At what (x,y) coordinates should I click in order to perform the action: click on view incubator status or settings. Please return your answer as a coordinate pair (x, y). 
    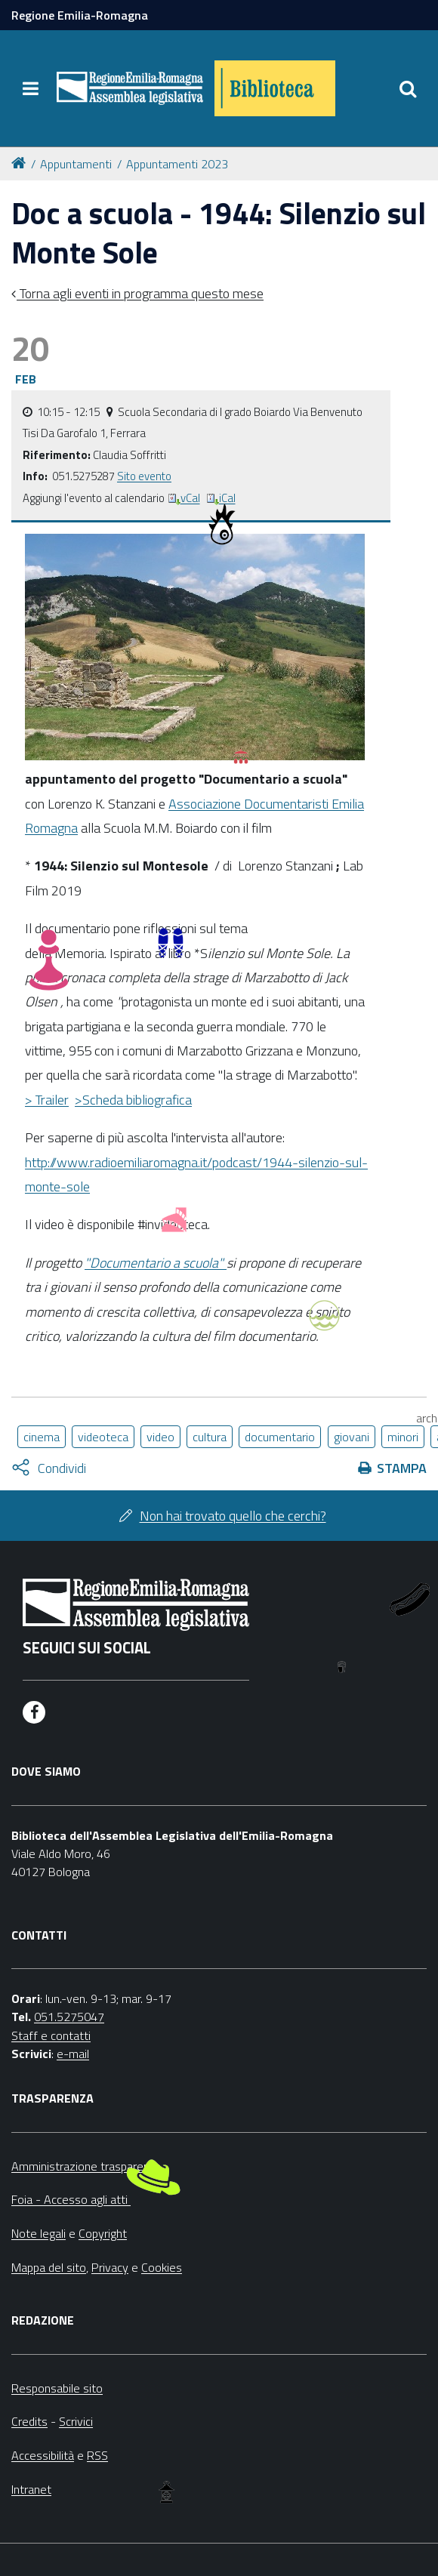
    Looking at the image, I should click on (241, 756).